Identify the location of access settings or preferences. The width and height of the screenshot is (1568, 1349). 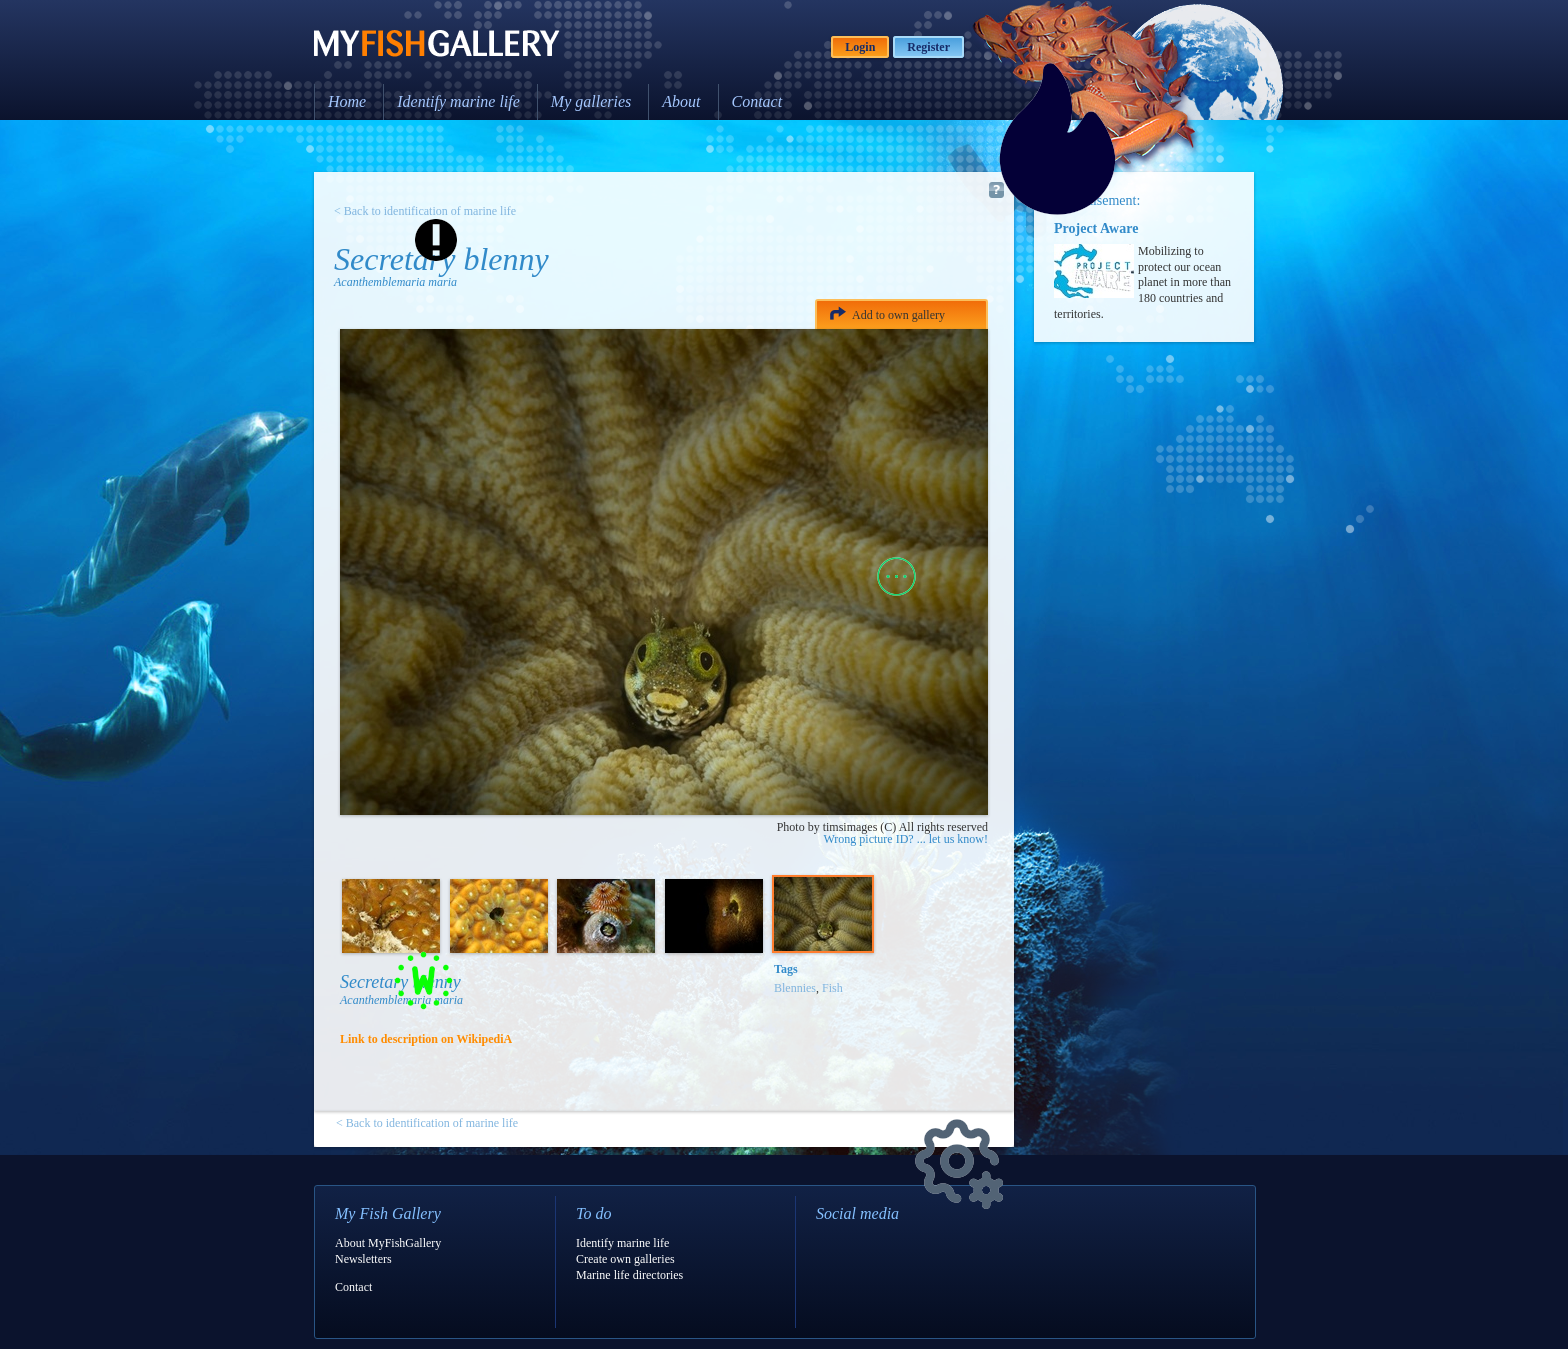
(957, 1161).